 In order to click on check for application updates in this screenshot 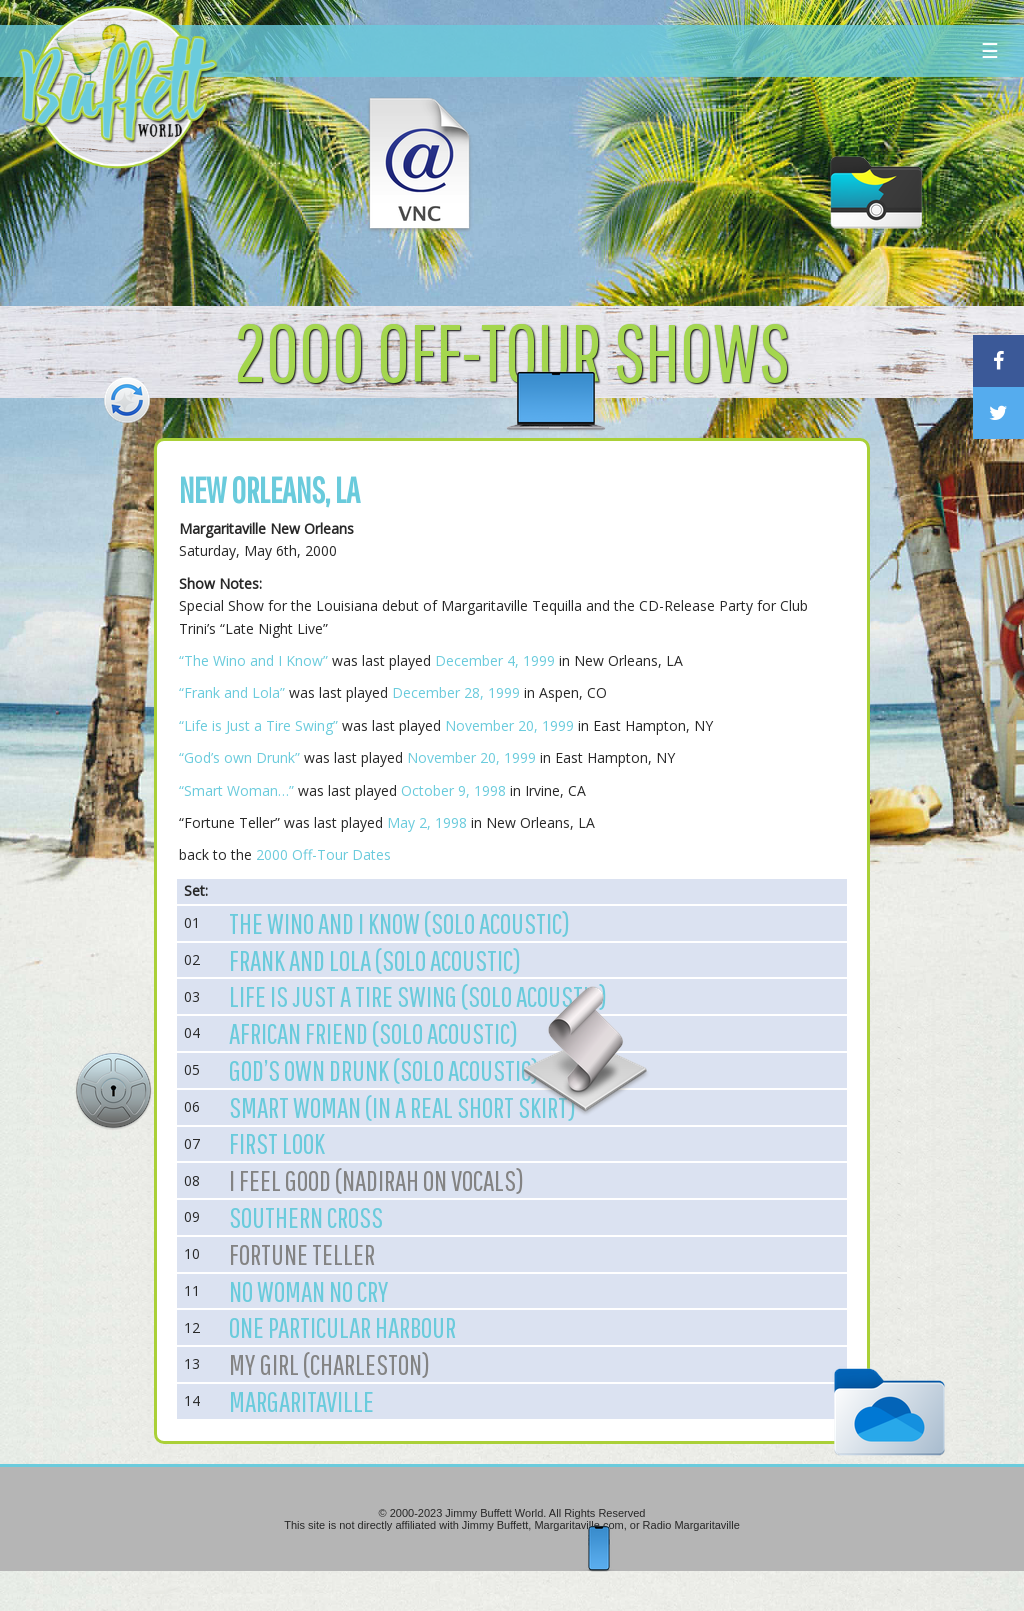, I will do `click(127, 400)`.